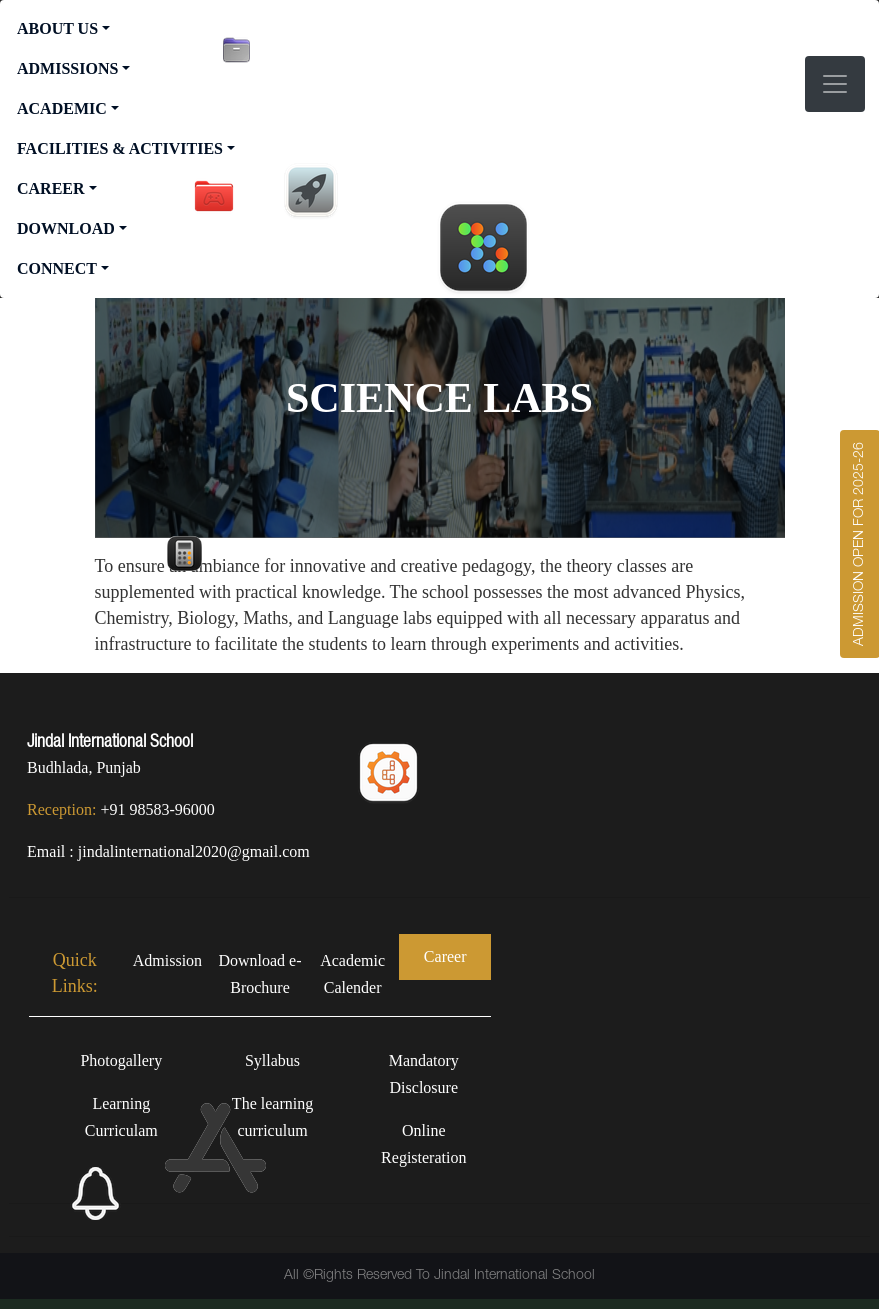 Image resolution: width=879 pixels, height=1309 pixels. Describe the element at coordinates (311, 190) in the screenshot. I see `open the app launcher` at that location.